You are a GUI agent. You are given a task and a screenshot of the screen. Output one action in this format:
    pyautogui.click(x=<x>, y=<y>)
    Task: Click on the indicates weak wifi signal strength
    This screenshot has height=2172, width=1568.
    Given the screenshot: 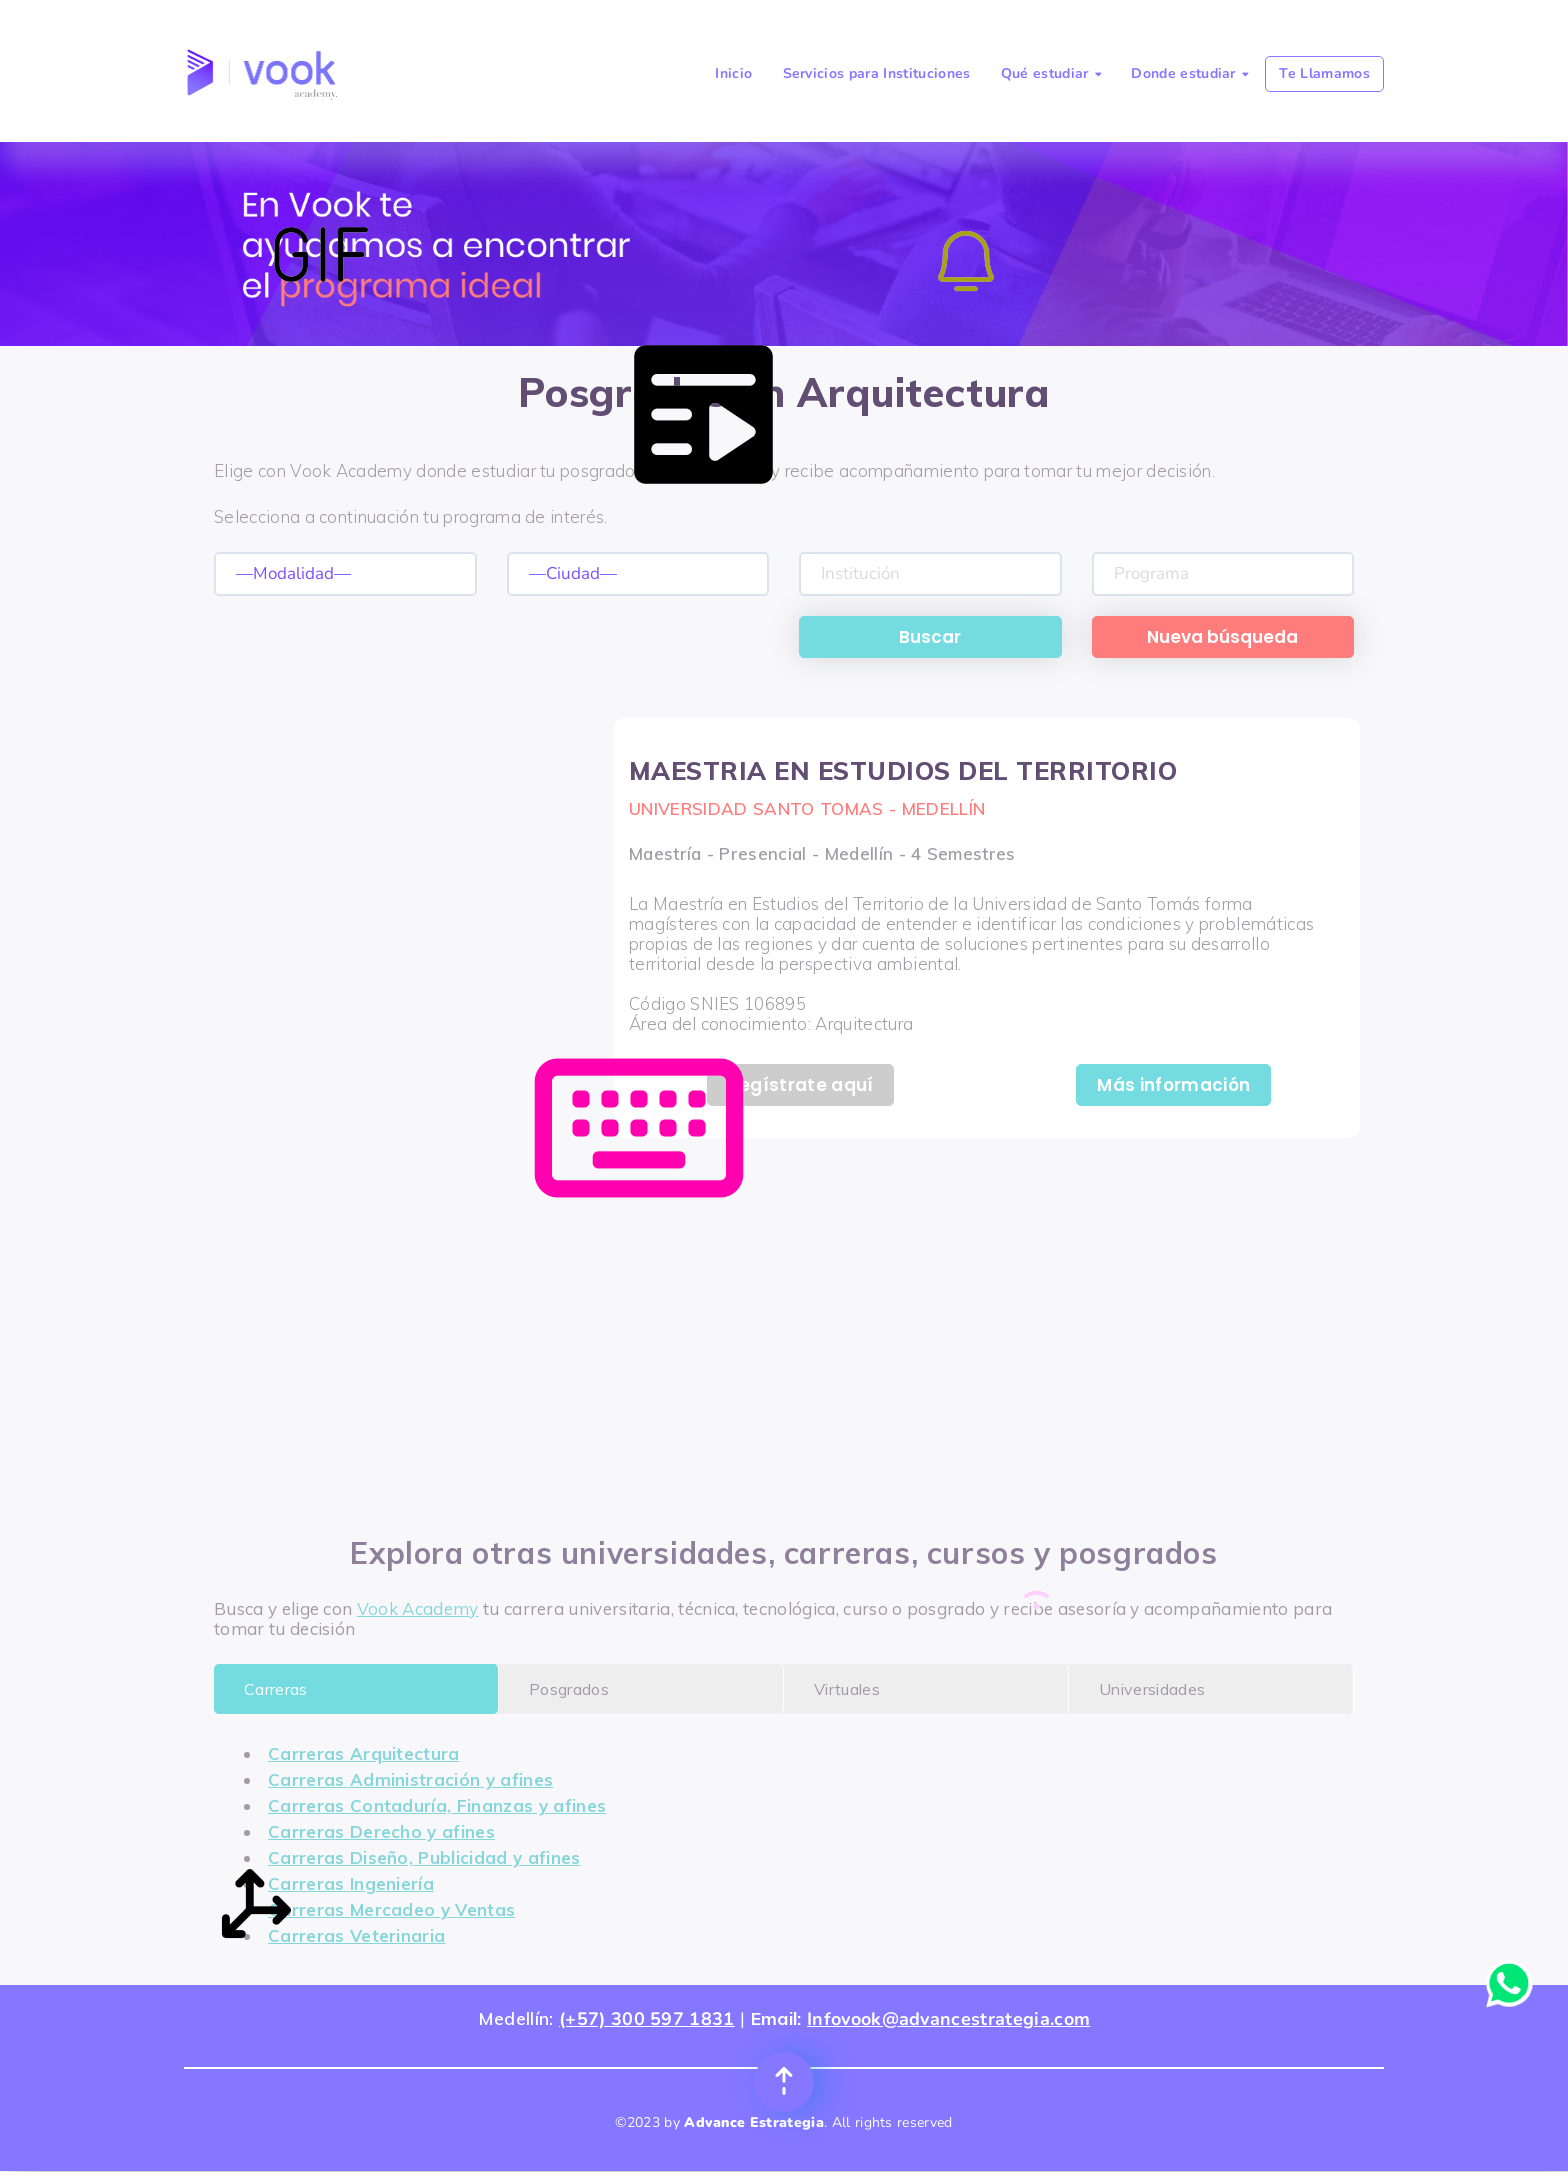 What is the action you would take?
    pyautogui.click(x=1036, y=1586)
    